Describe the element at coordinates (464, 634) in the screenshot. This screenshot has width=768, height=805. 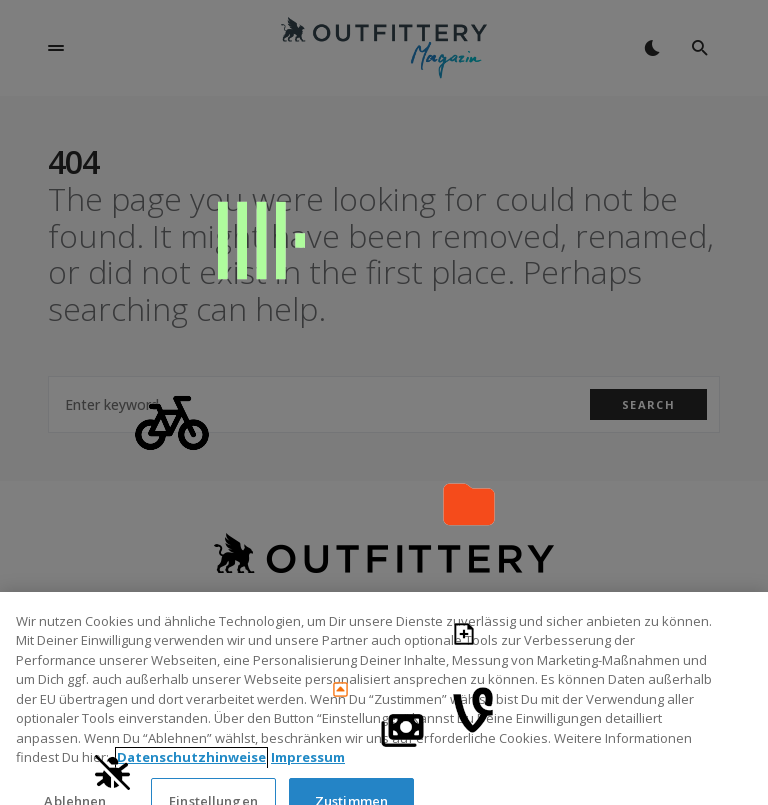
I see `create a new file` at that location.